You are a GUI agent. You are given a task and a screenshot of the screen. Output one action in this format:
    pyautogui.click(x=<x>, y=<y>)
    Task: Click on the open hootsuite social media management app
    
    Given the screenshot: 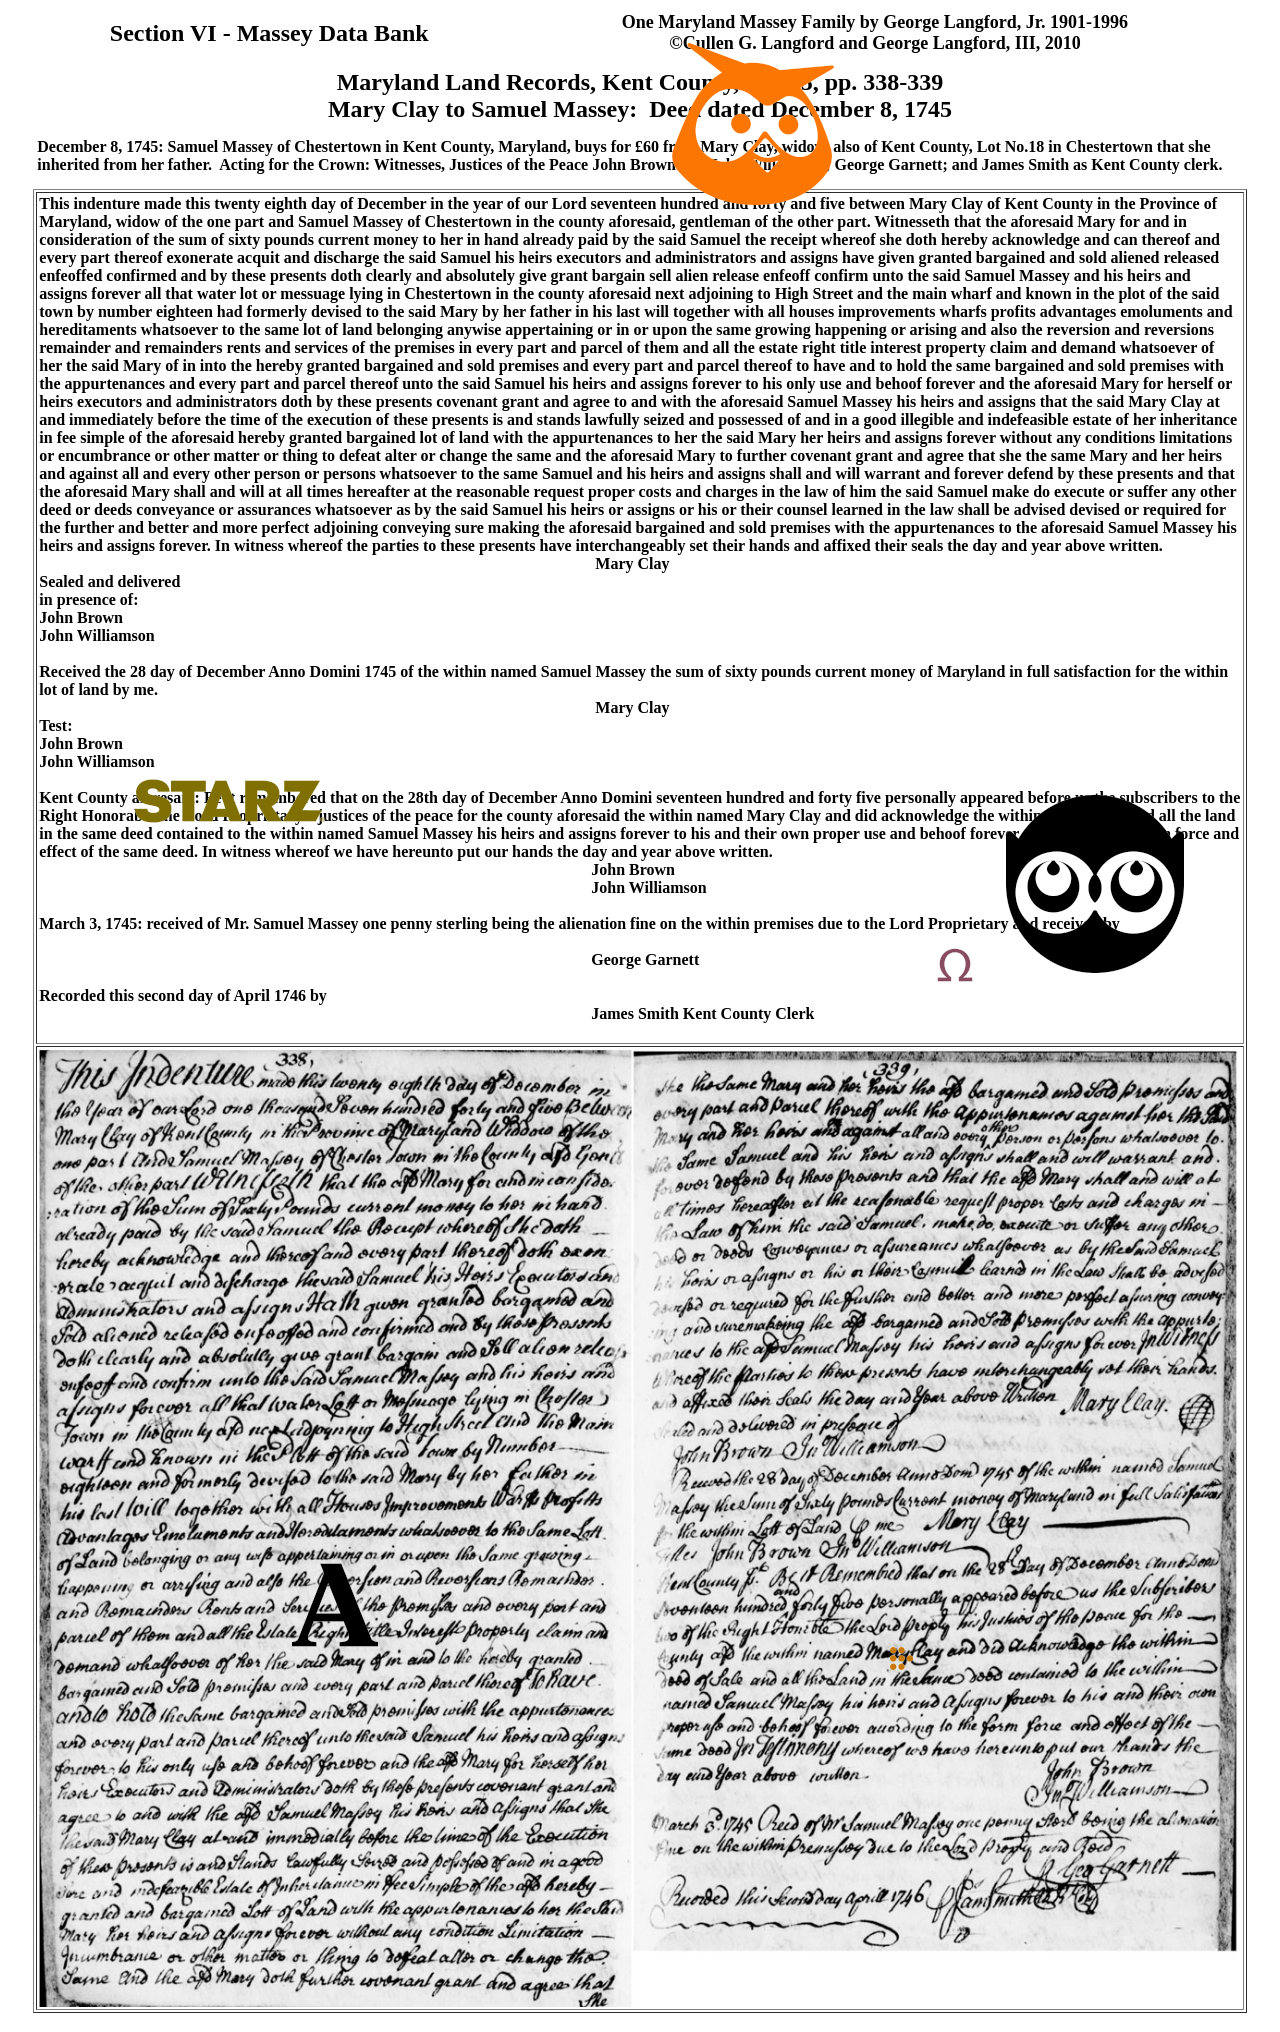 What is the action you would take?
    pyautogui.click(x=753, y=124)
    